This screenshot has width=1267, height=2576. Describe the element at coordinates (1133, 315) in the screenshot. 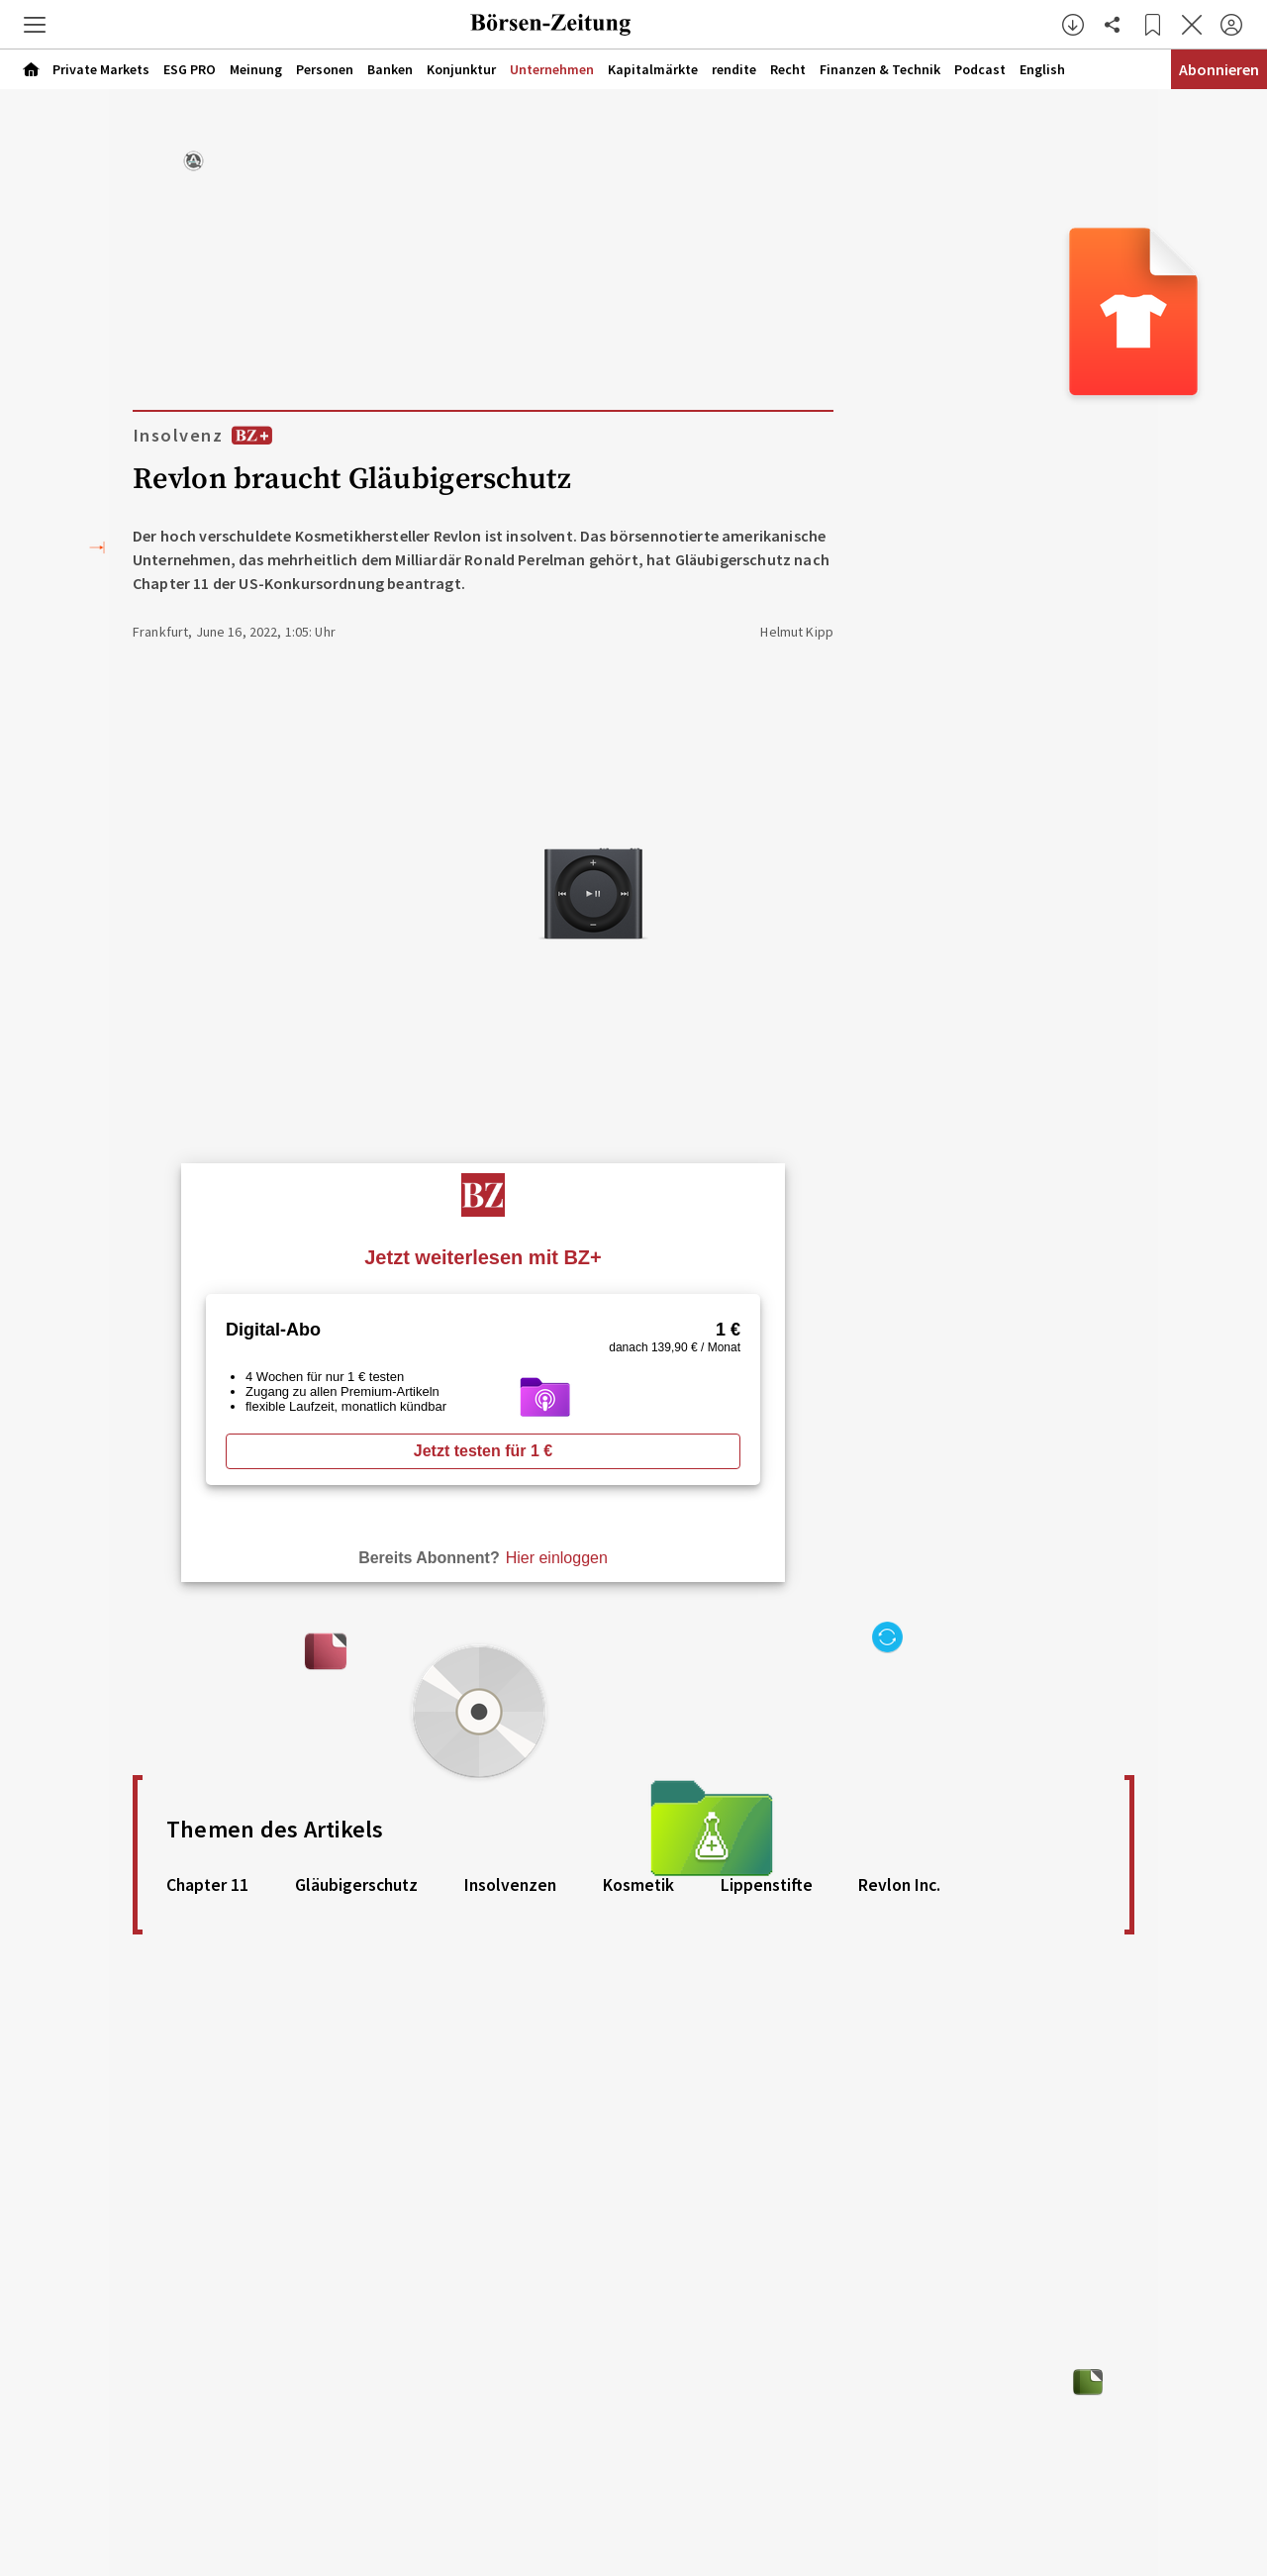

I see `a theme or appearance customization file` at that location.